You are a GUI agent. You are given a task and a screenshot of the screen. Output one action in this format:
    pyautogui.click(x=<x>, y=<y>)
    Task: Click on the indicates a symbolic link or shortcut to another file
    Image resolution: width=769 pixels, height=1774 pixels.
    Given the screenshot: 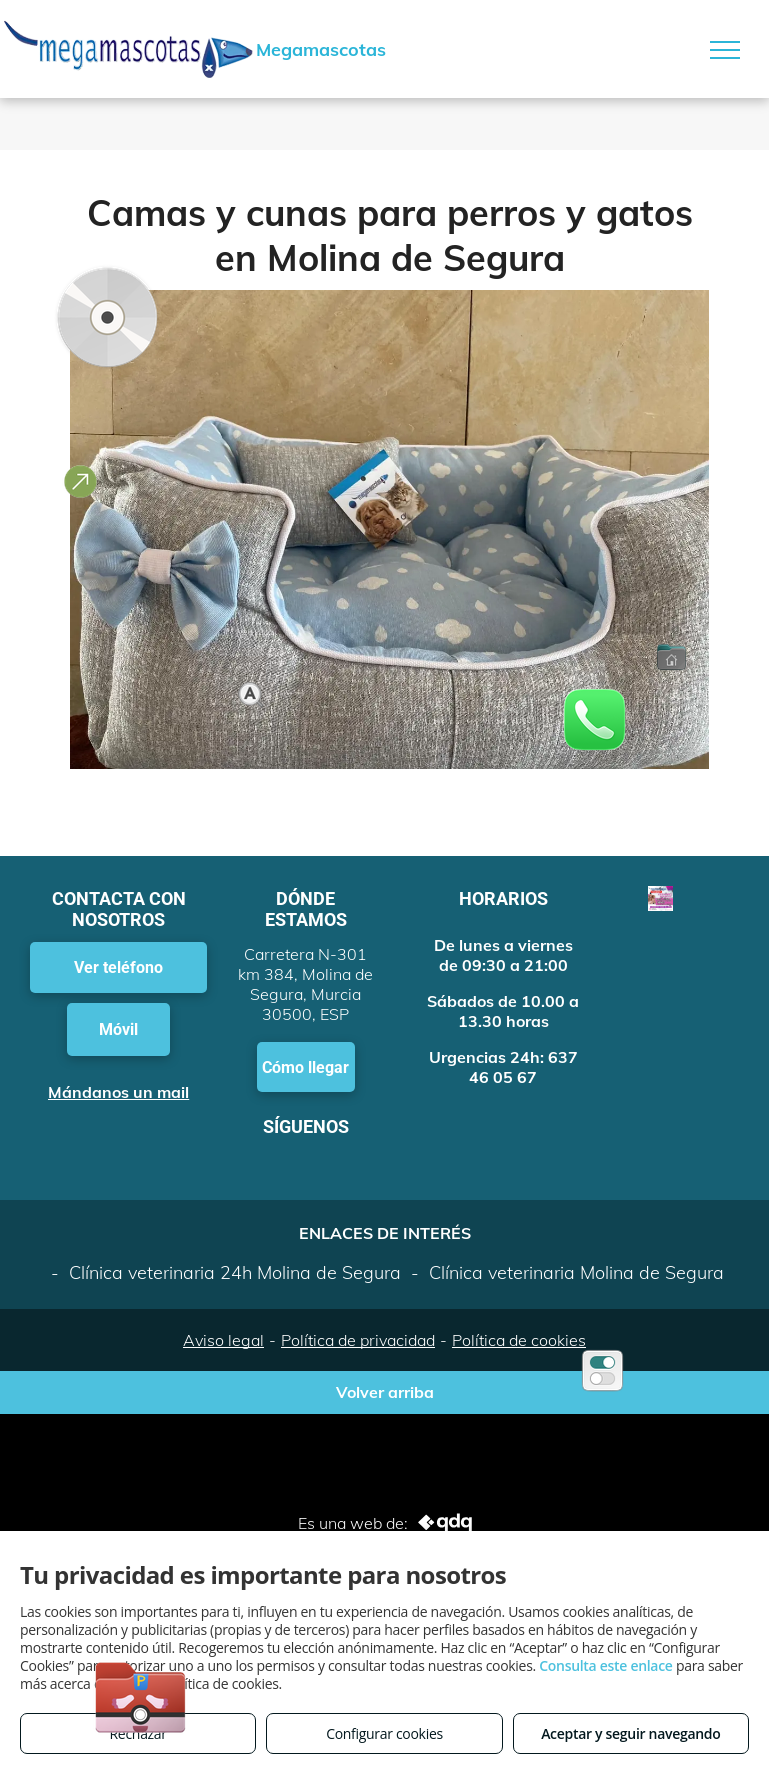 What is the action you would take?
    pyautogui.click(x=80, y=481)
    